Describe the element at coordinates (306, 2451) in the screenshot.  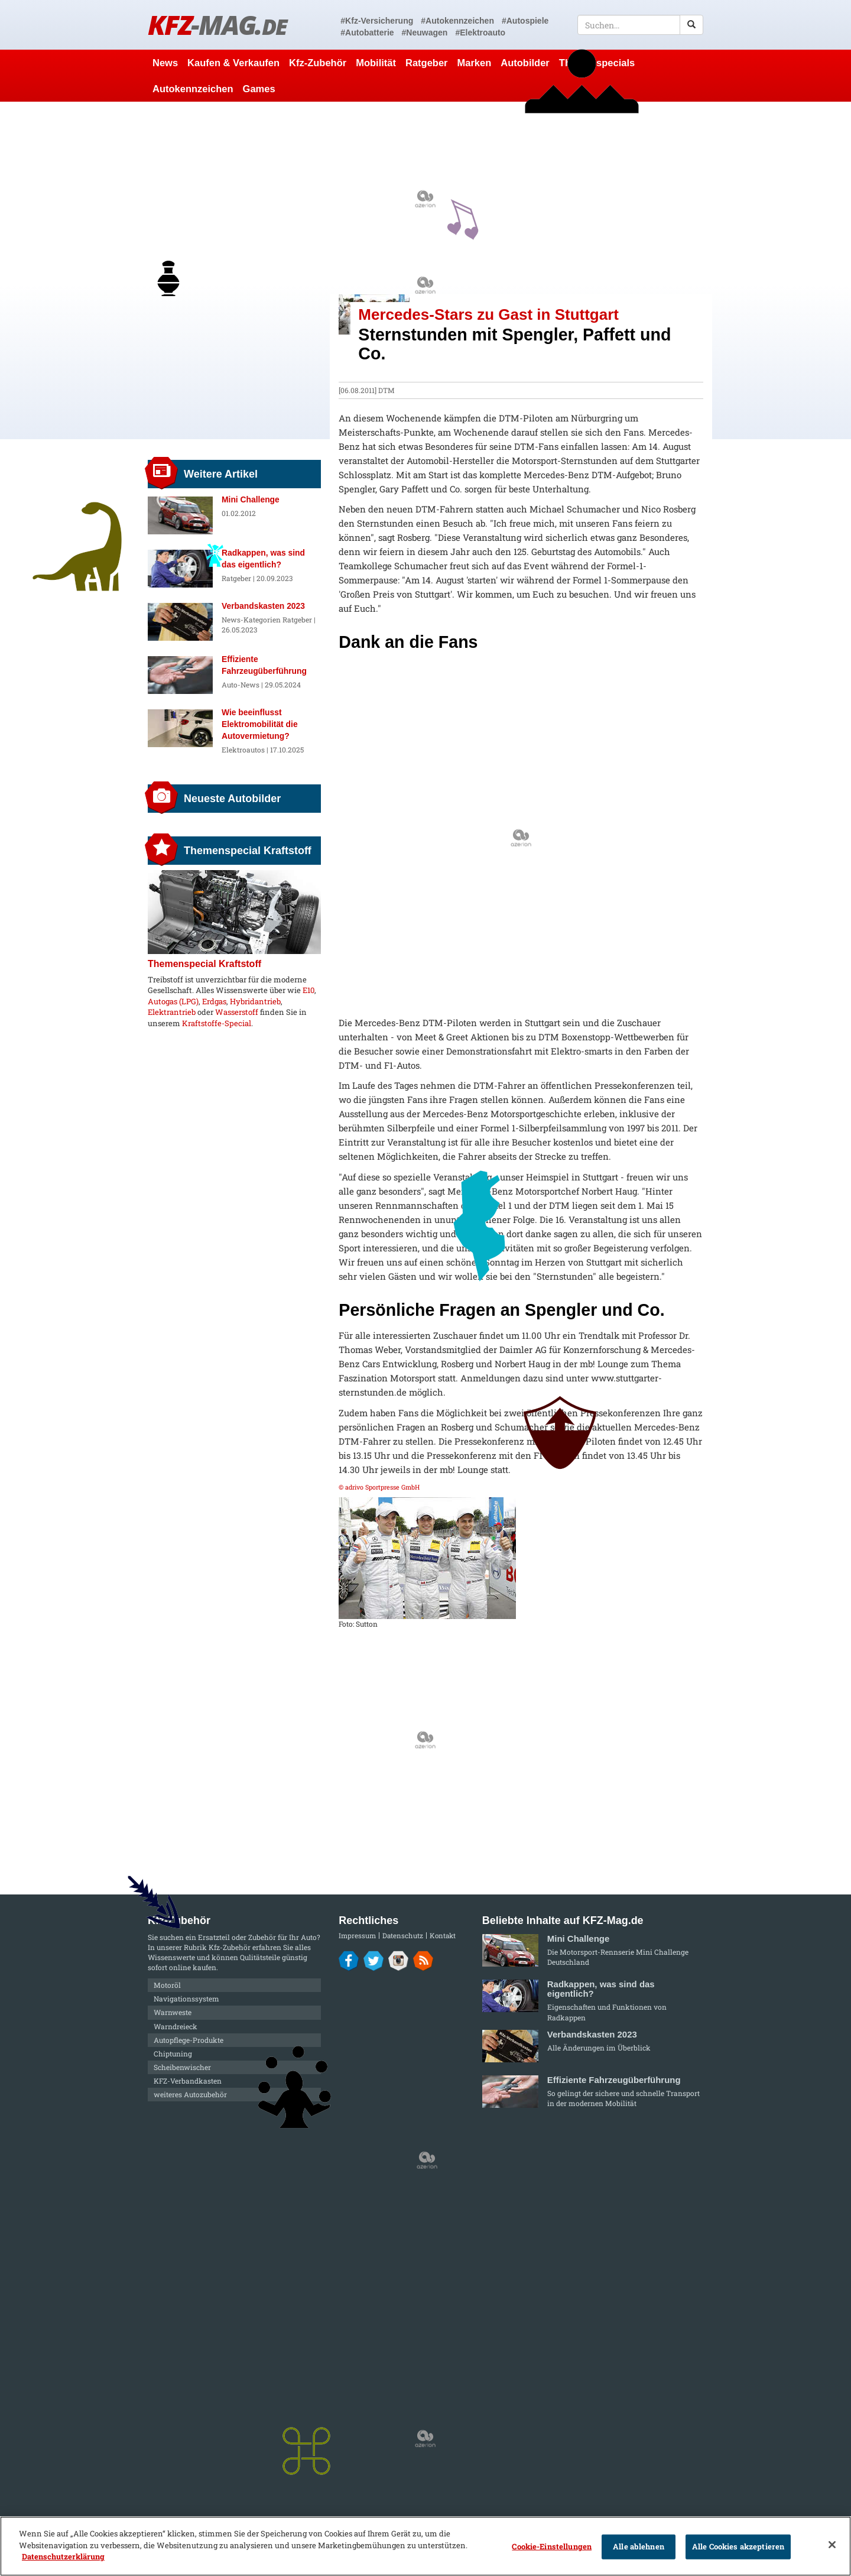
I see `command key modifier (mac keyboard shortcut)` at that location.